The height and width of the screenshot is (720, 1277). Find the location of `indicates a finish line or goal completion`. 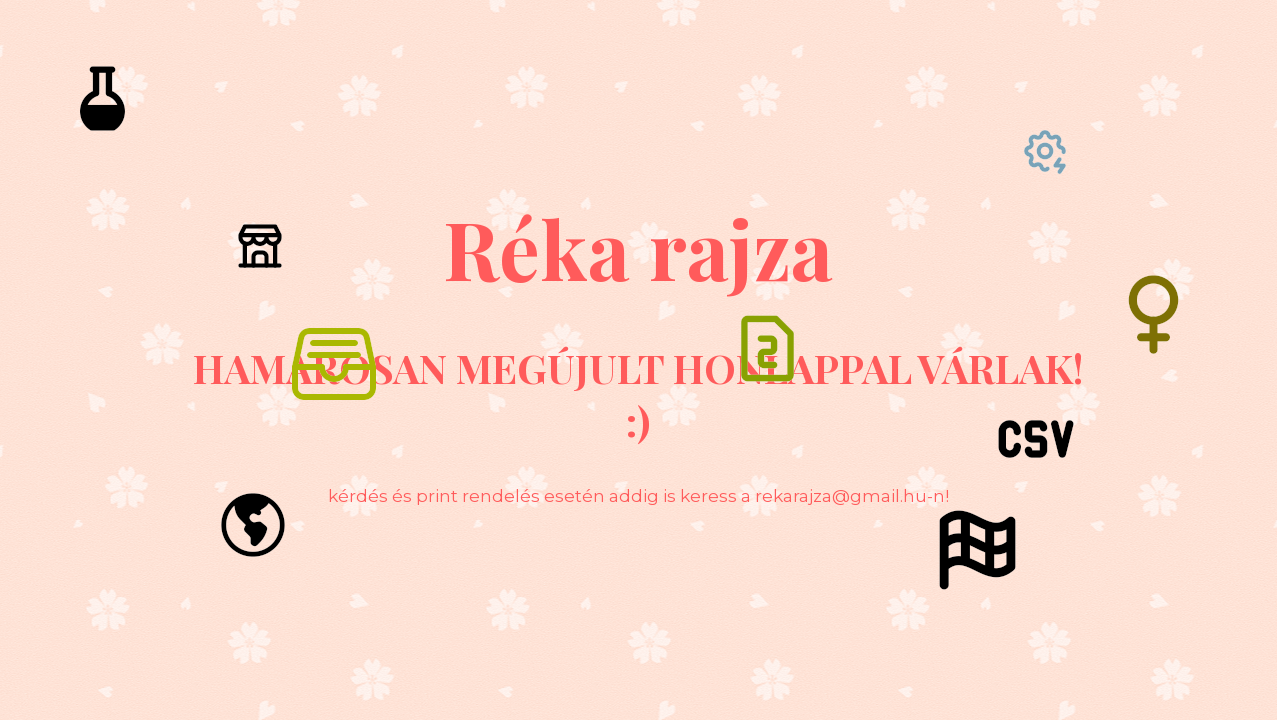

indicates a finish line or goal completion is located at coordinates (974, 548).